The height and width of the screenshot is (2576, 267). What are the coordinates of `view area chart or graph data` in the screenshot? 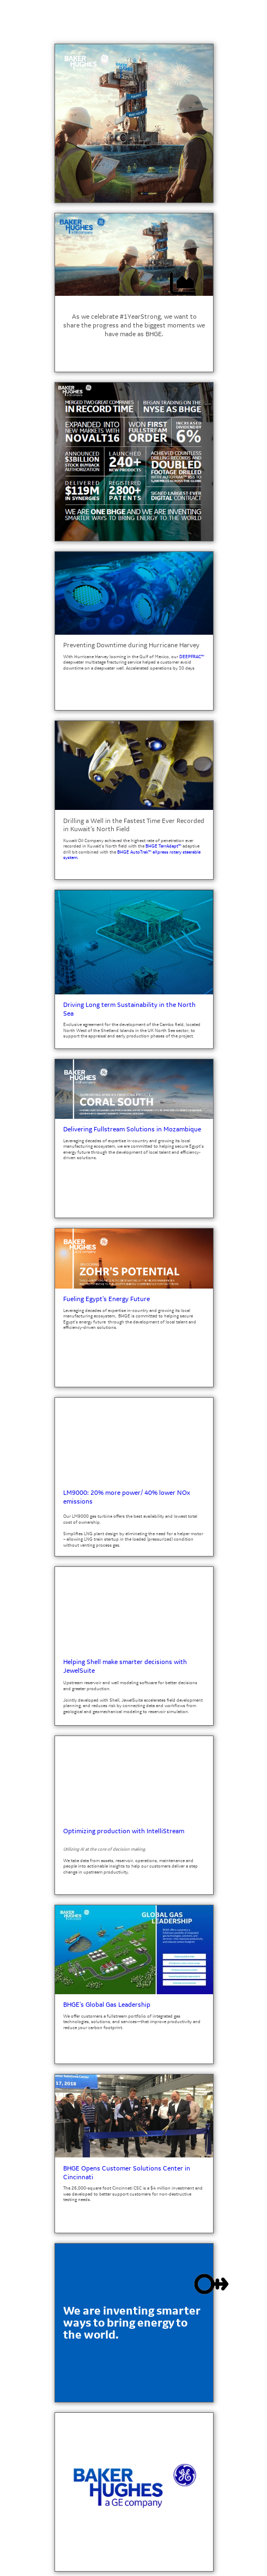 It's located at (183, 283).